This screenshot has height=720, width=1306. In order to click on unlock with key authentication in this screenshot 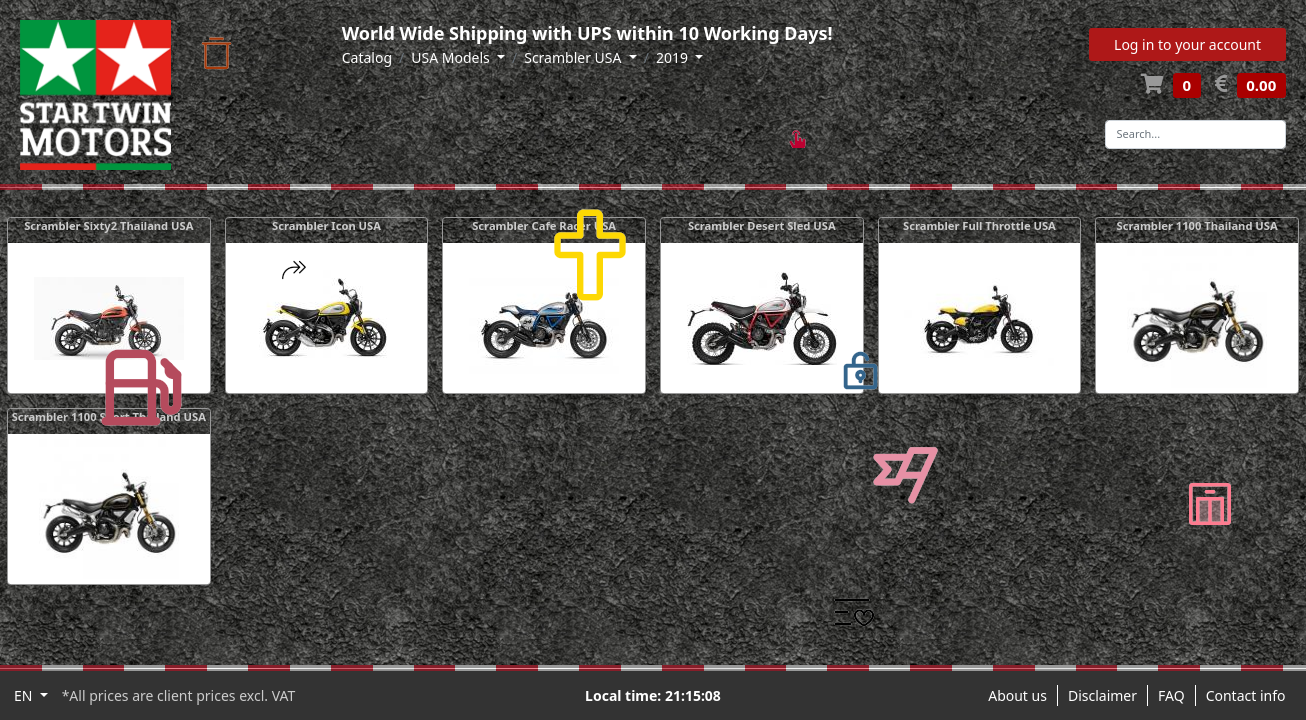, I will do `click(860, 372)`.